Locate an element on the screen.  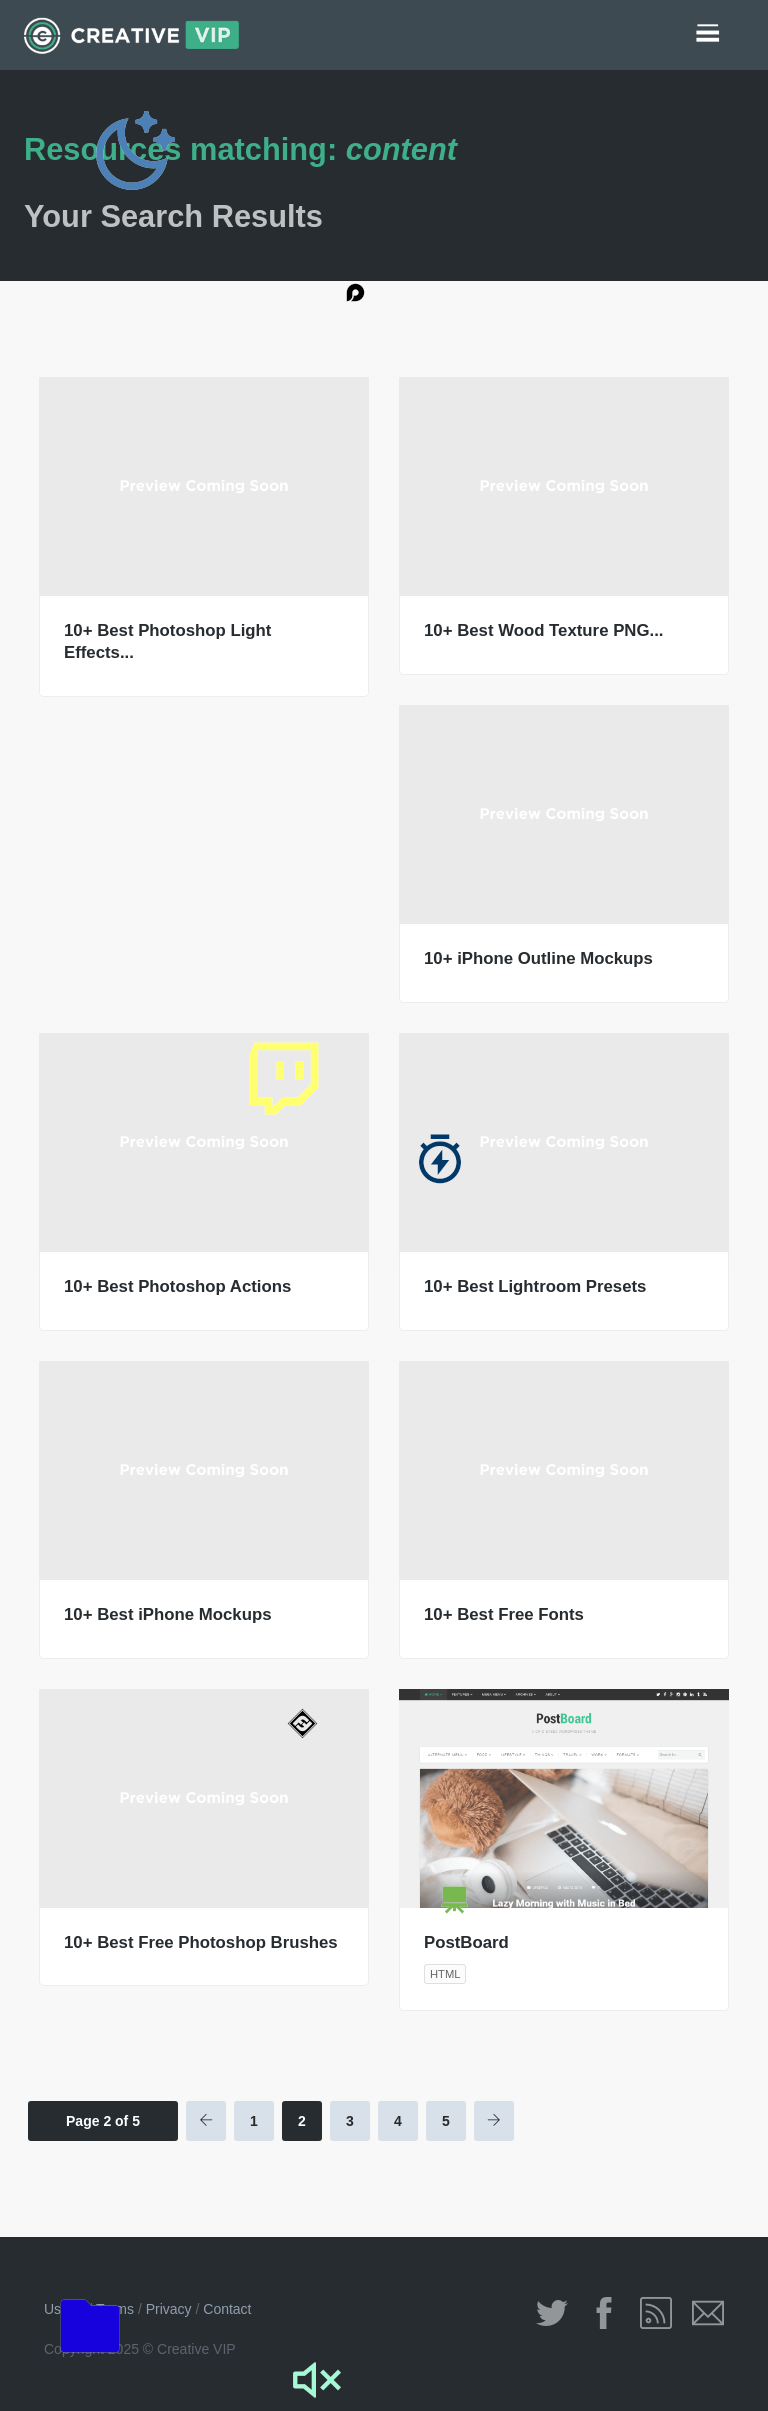
open file folder is located at coordinates (90, 2326).